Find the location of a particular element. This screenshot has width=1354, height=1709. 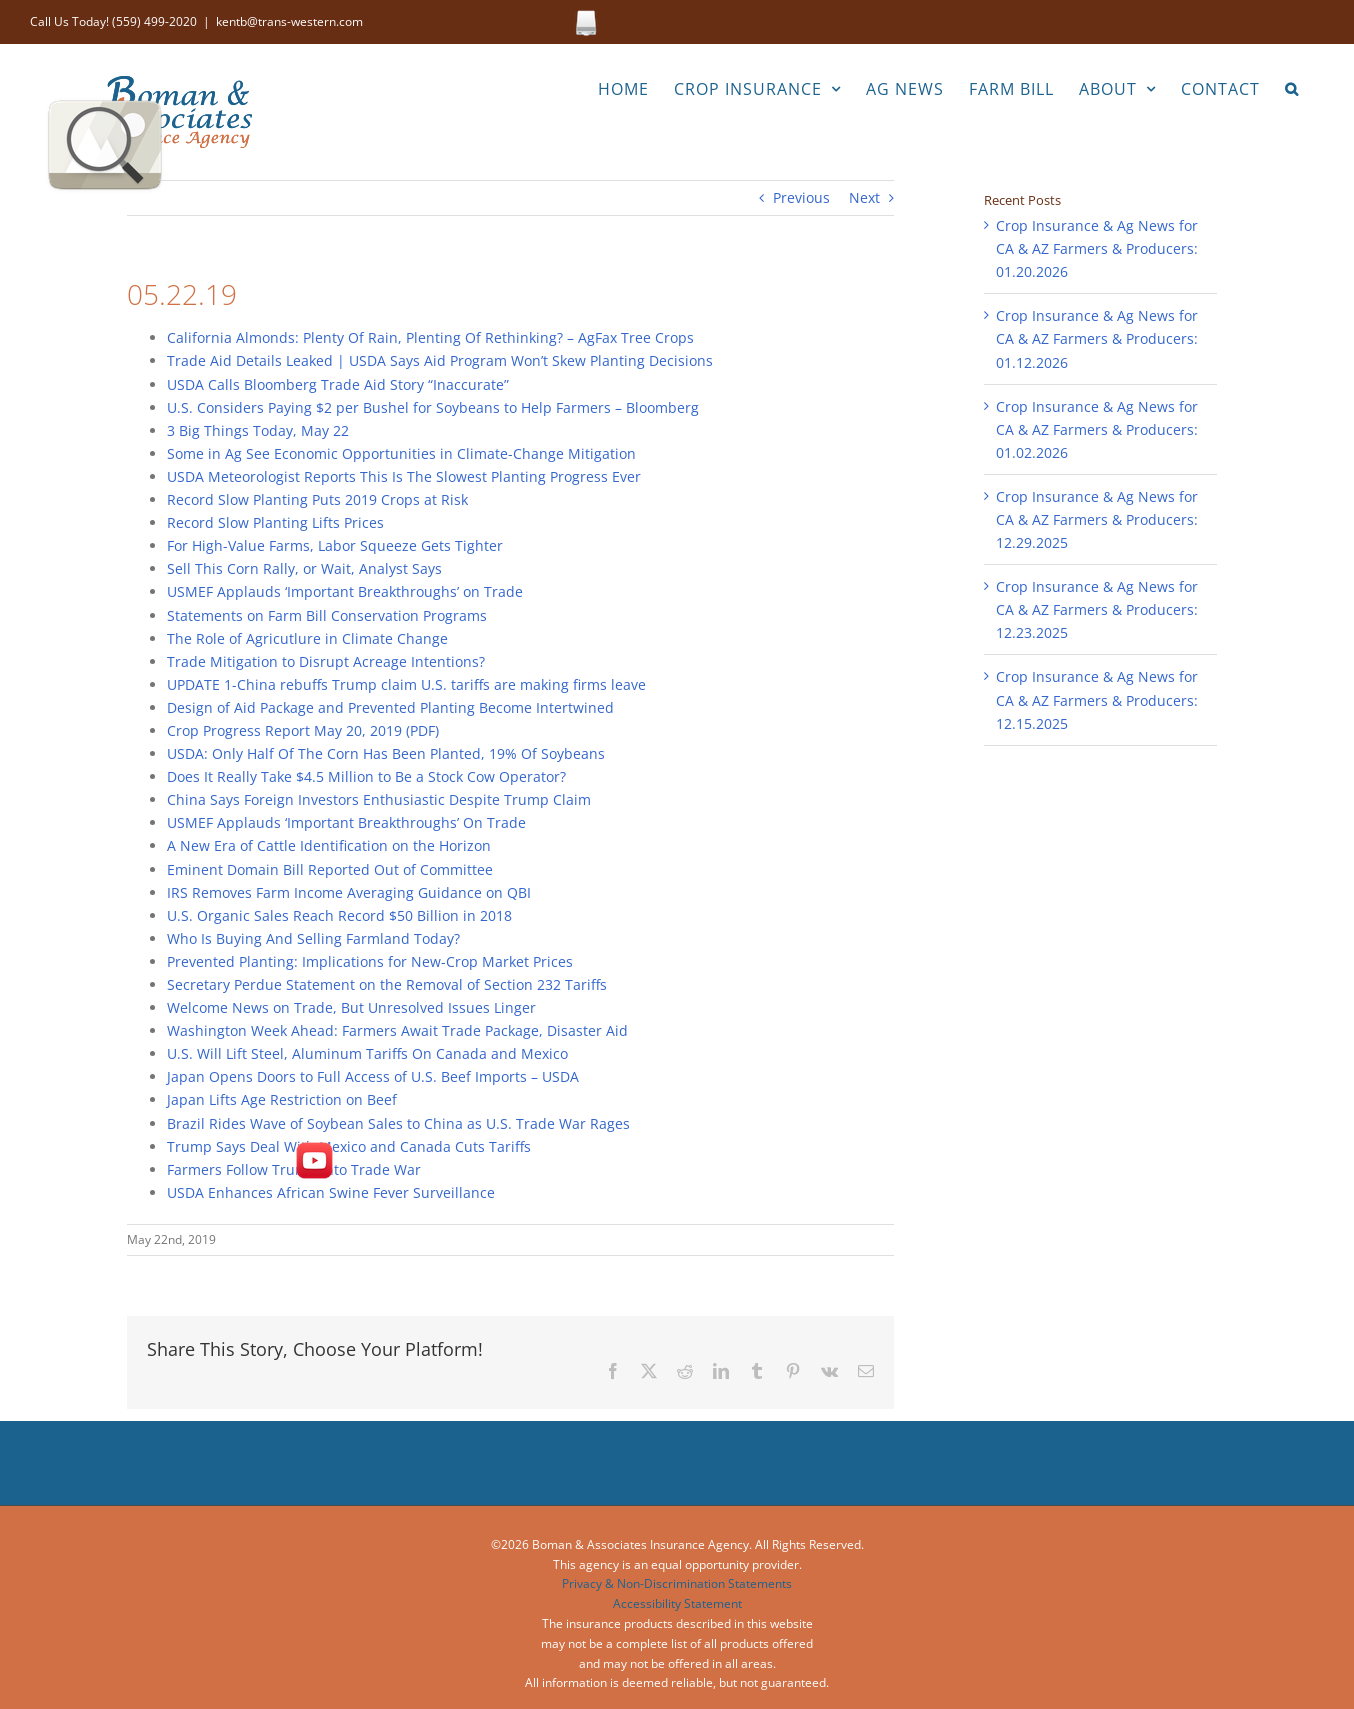

open the YouTube app is located at coordinates (314, 1160).